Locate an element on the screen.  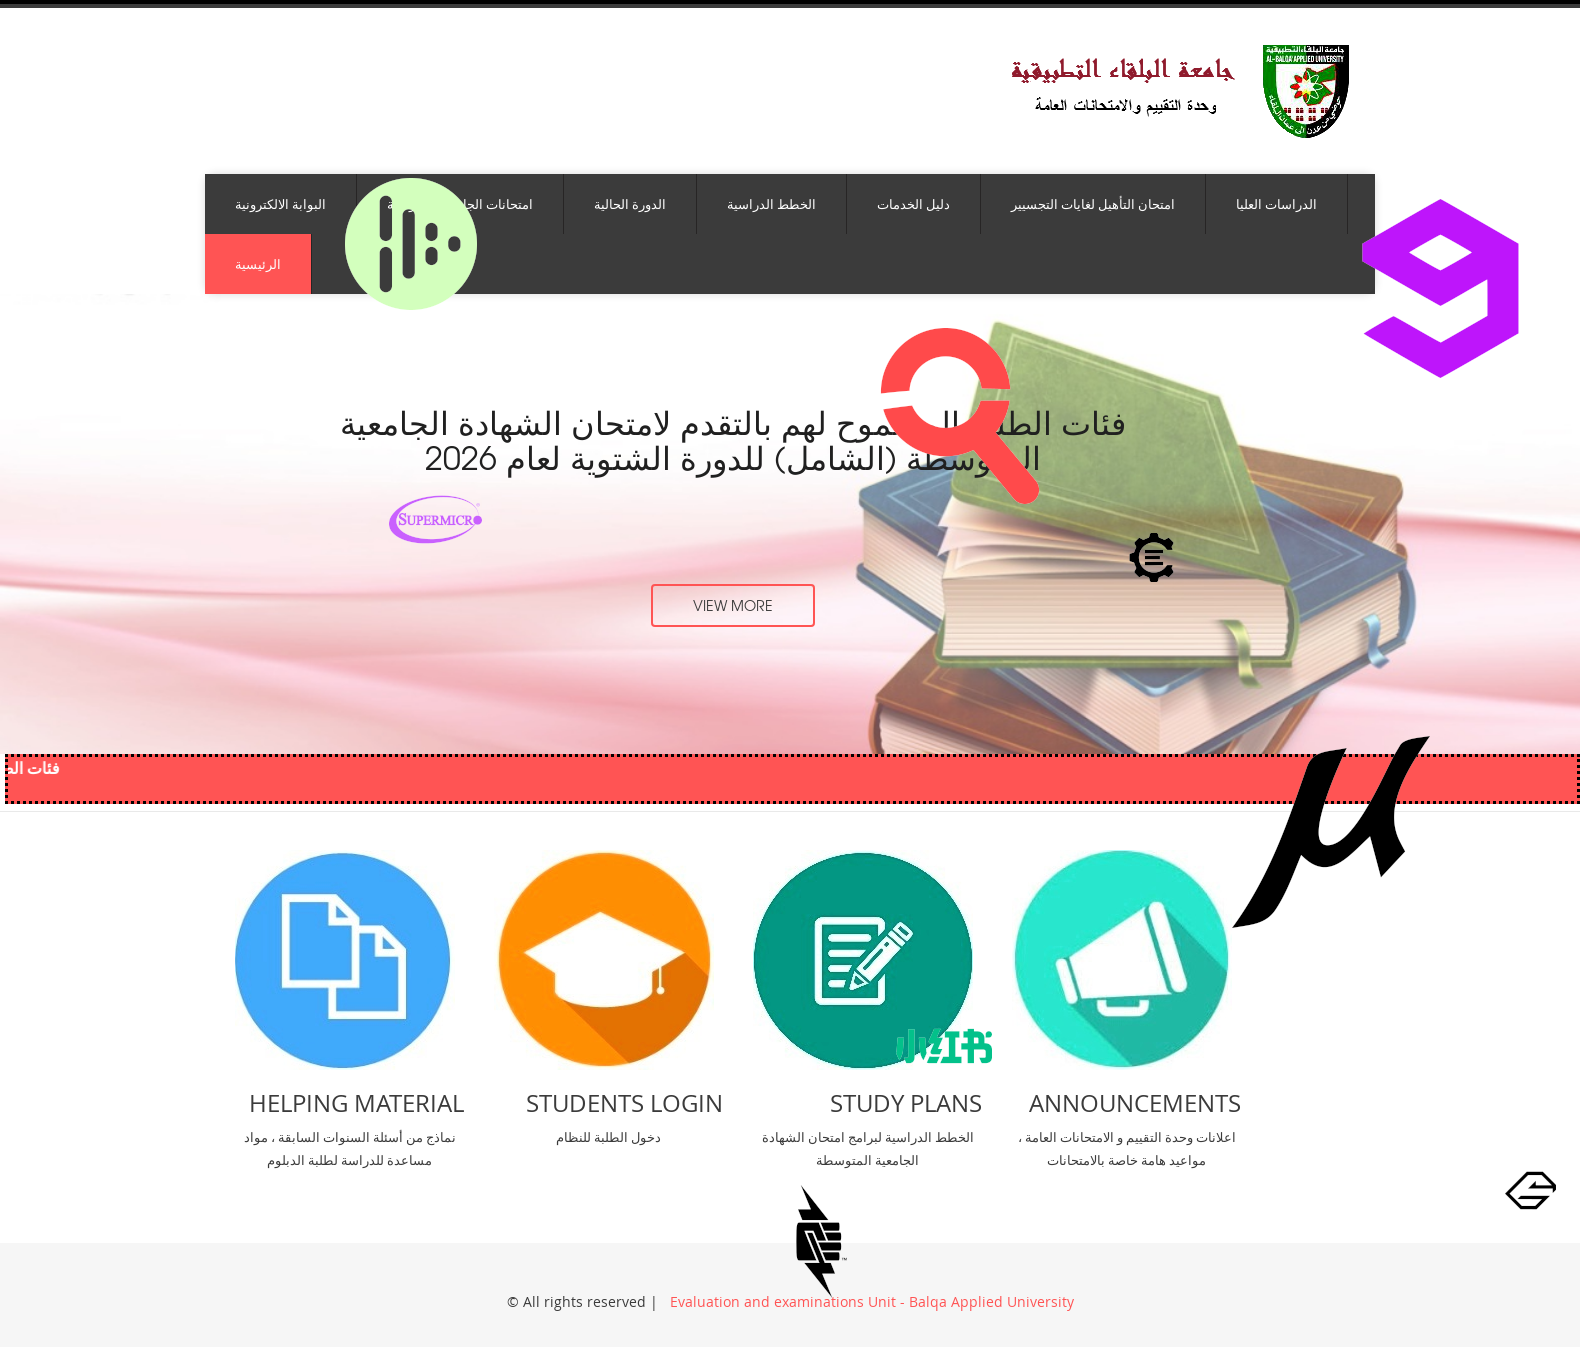
garuda linux operating system logo is located at coordinates (1530, 1190).